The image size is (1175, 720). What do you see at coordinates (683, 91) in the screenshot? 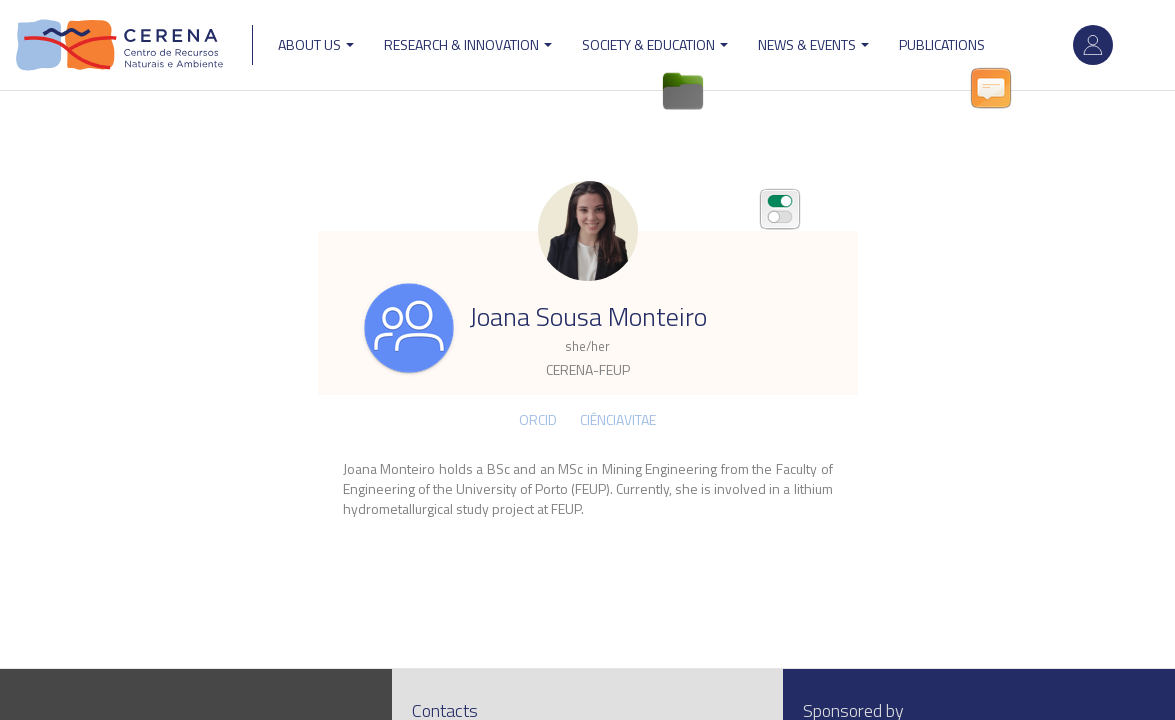
I see `folder ready to accept dragged files` at bounding box center [683, 91].